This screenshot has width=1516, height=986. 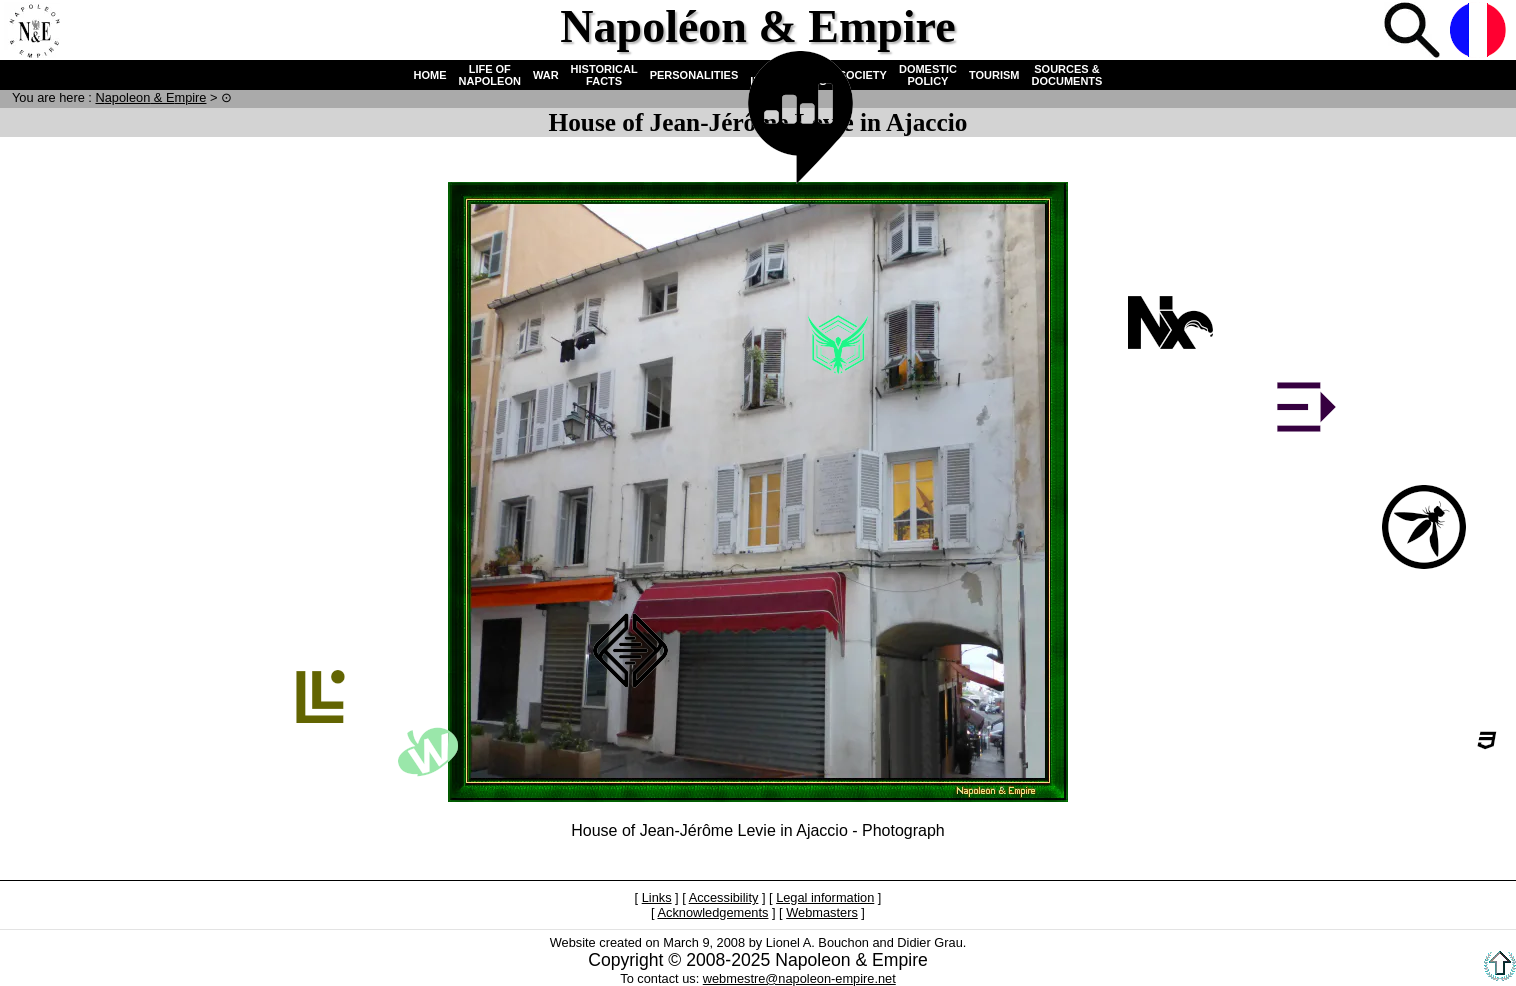 What do you see at coordinates (800, 117) in the screenshot?
I see `open Redash dashboard` at bounding box center [800, 117].